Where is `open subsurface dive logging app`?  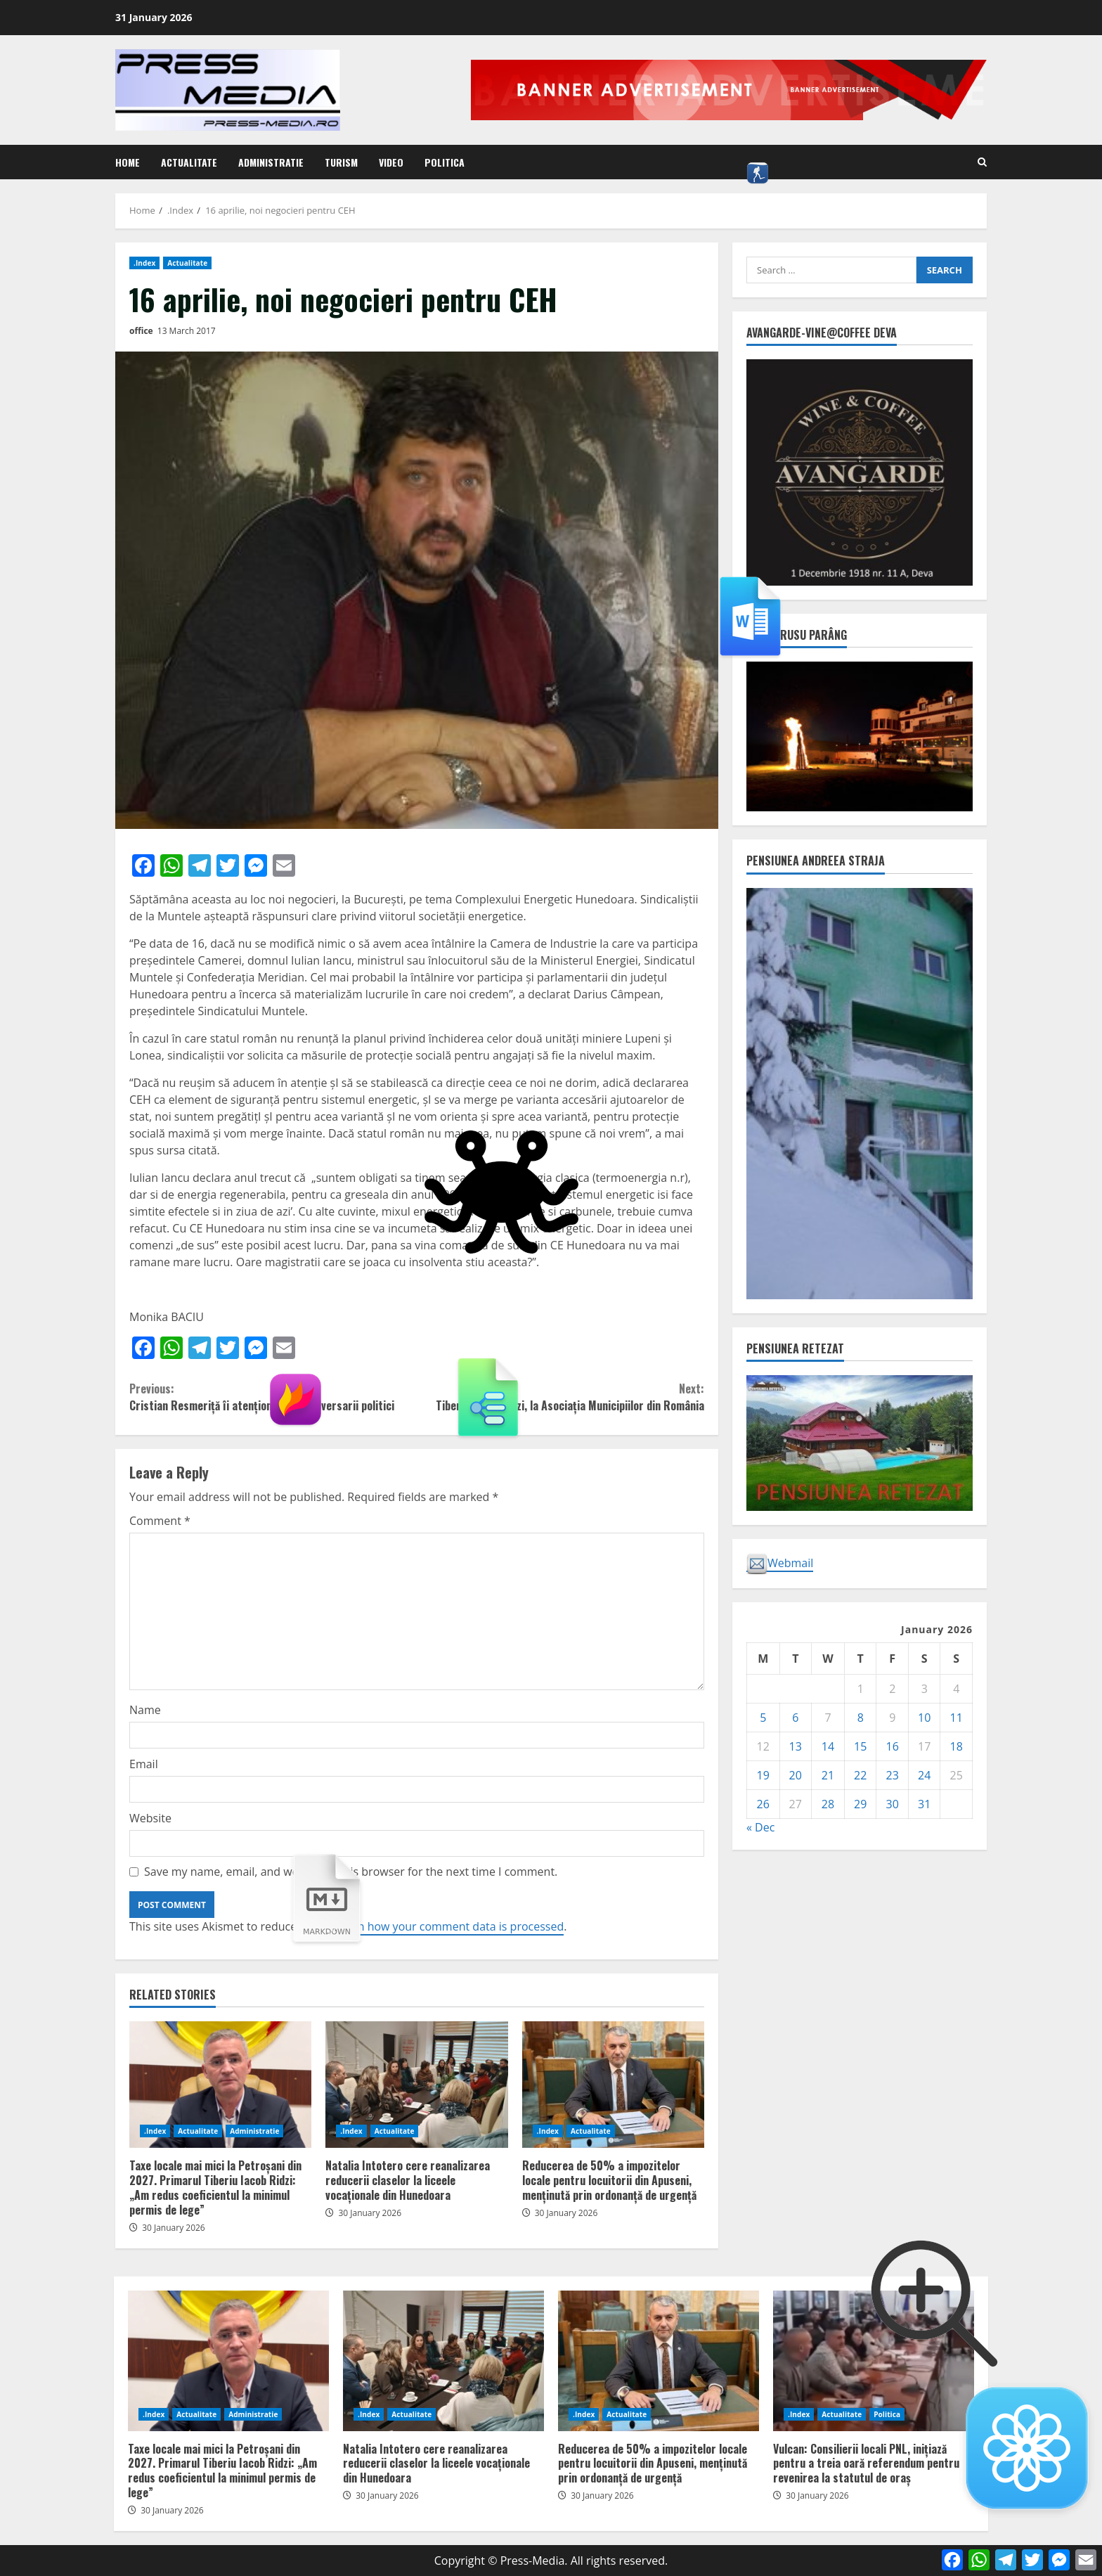
open subsurface dive logging app is located at coordinates (758, 173).